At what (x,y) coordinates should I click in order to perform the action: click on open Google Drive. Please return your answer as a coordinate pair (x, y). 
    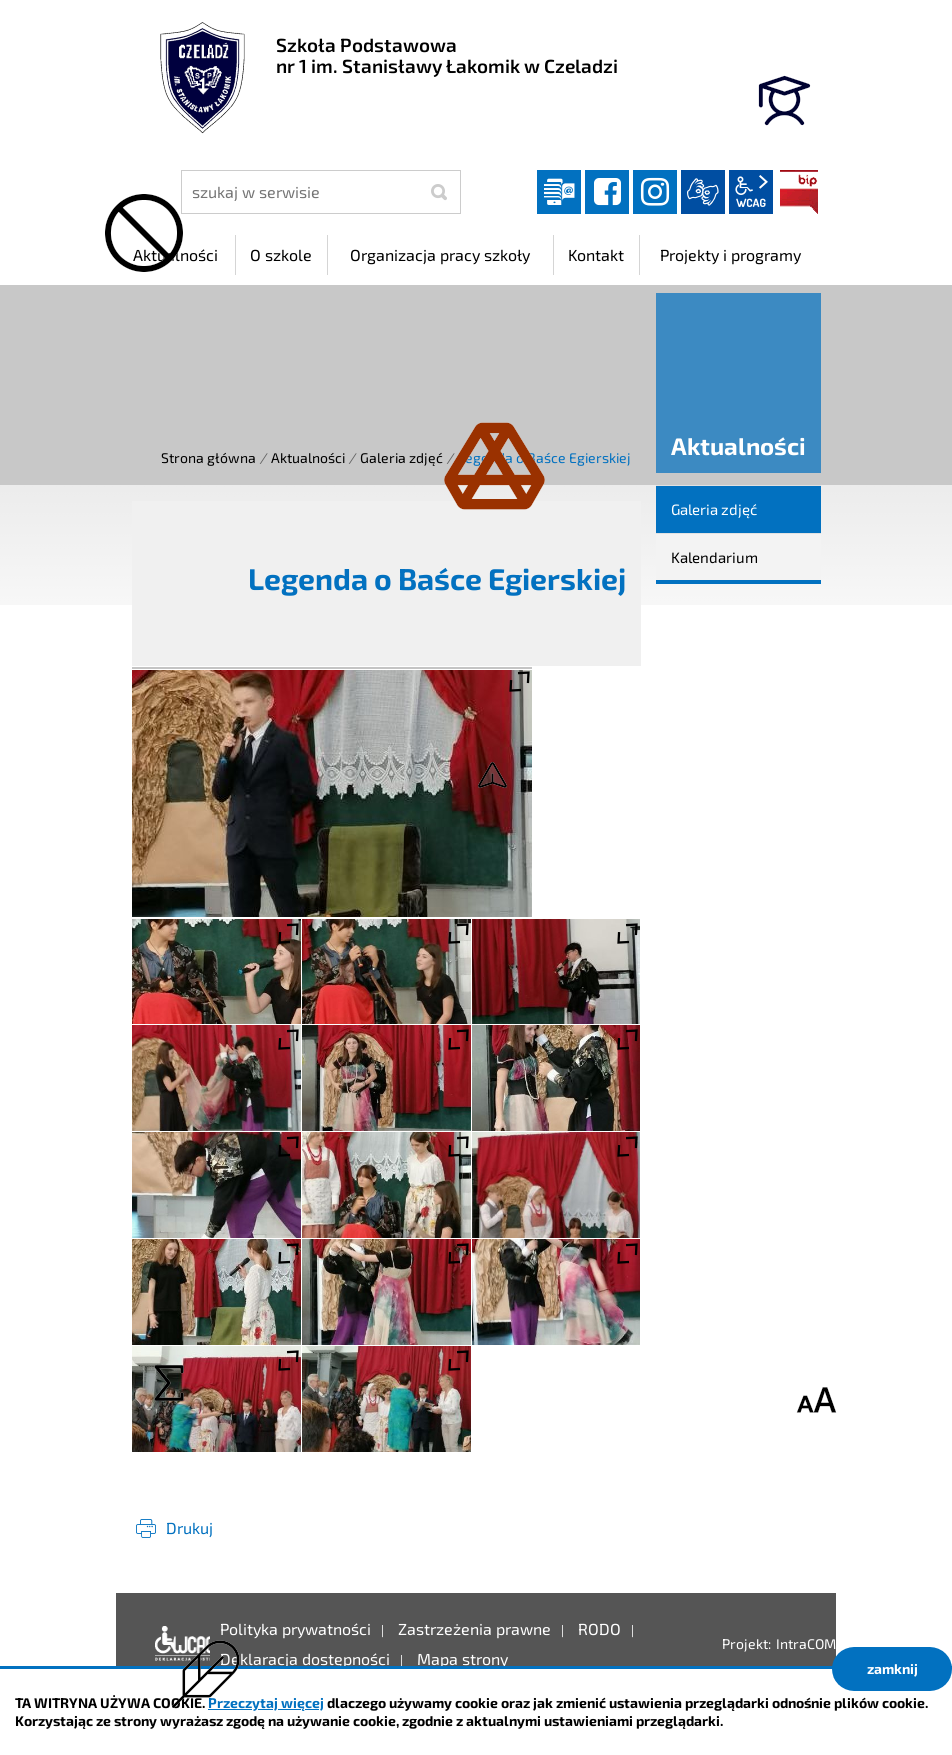
    Looking at the image, I should click on (494, 469).